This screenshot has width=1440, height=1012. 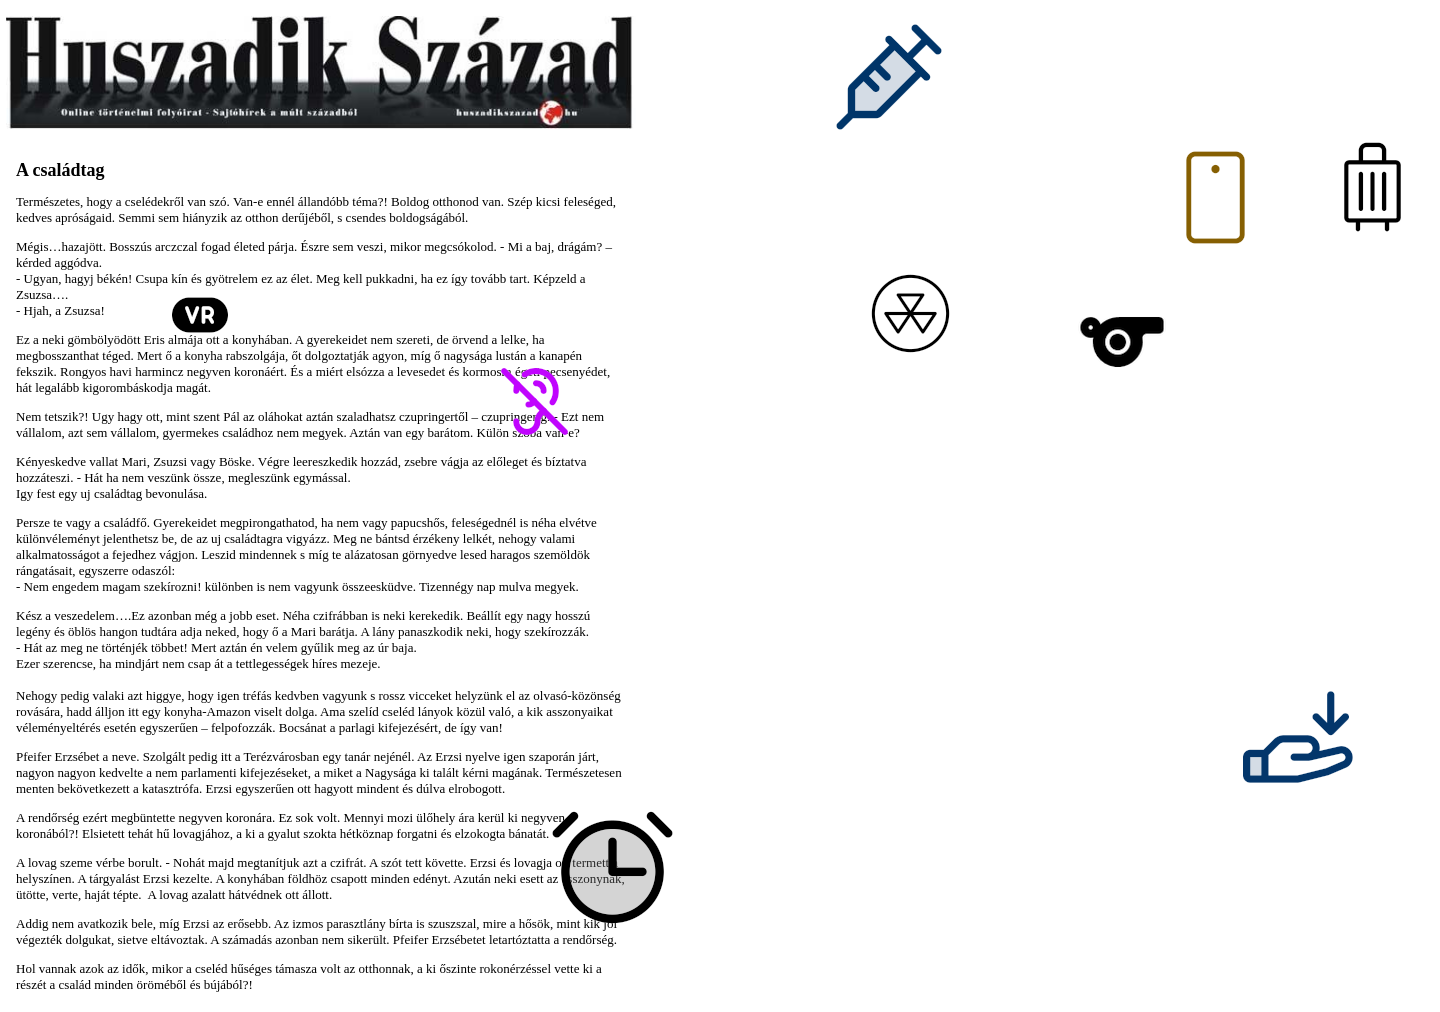 What do you see at coordinates (889, 77) in the screenshot?
I see `access vaccination or medical records` at bounding box center [889, 77].